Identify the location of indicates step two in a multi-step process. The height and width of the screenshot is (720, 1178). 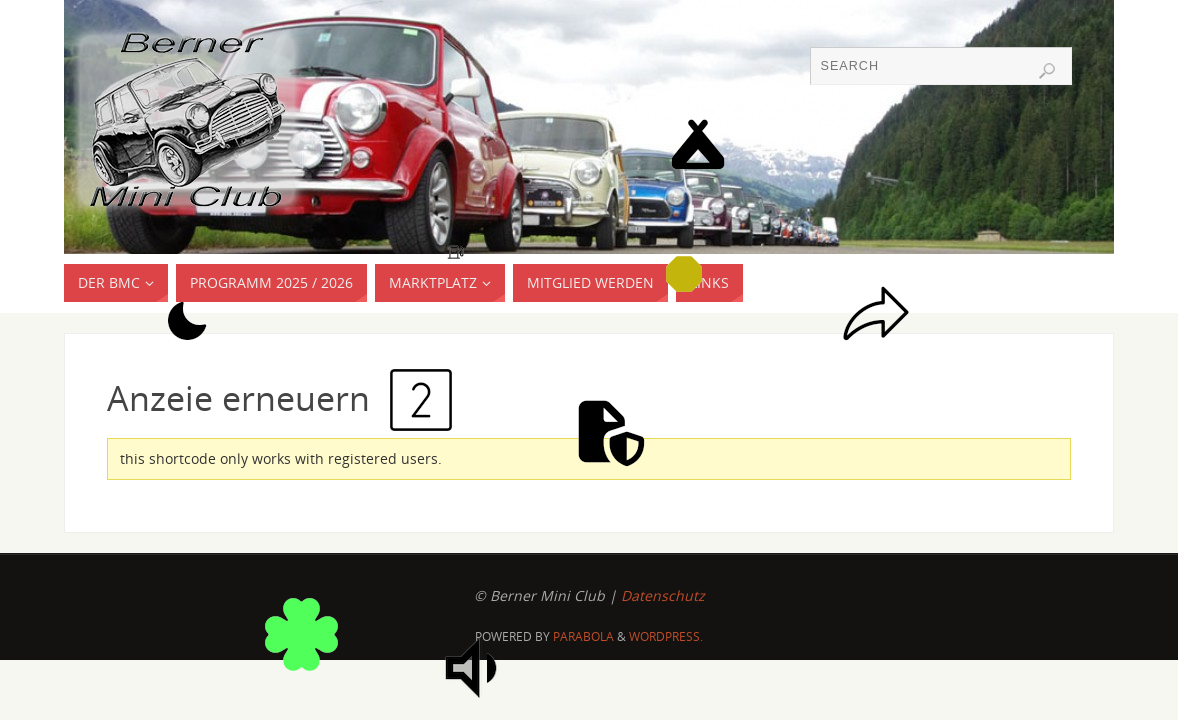
(421, 400).